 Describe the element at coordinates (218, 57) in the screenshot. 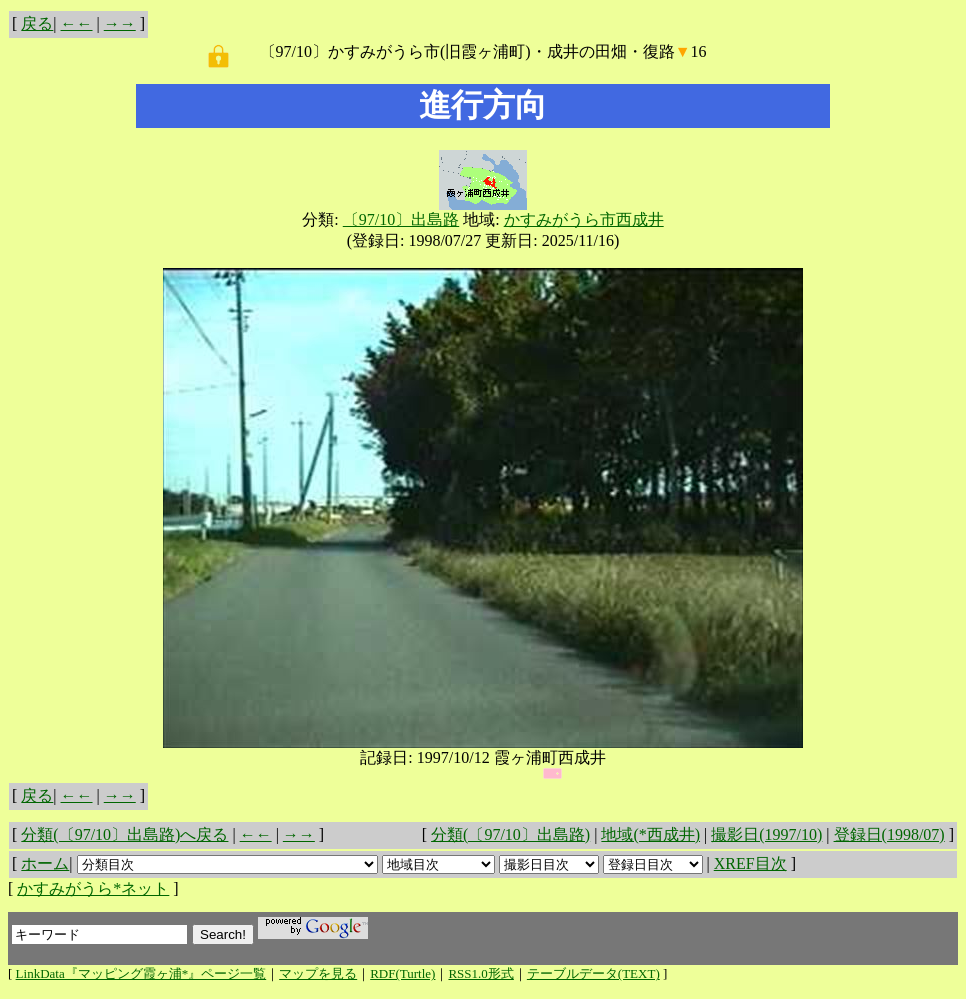

I see `access secure or encrypted content` at that location.